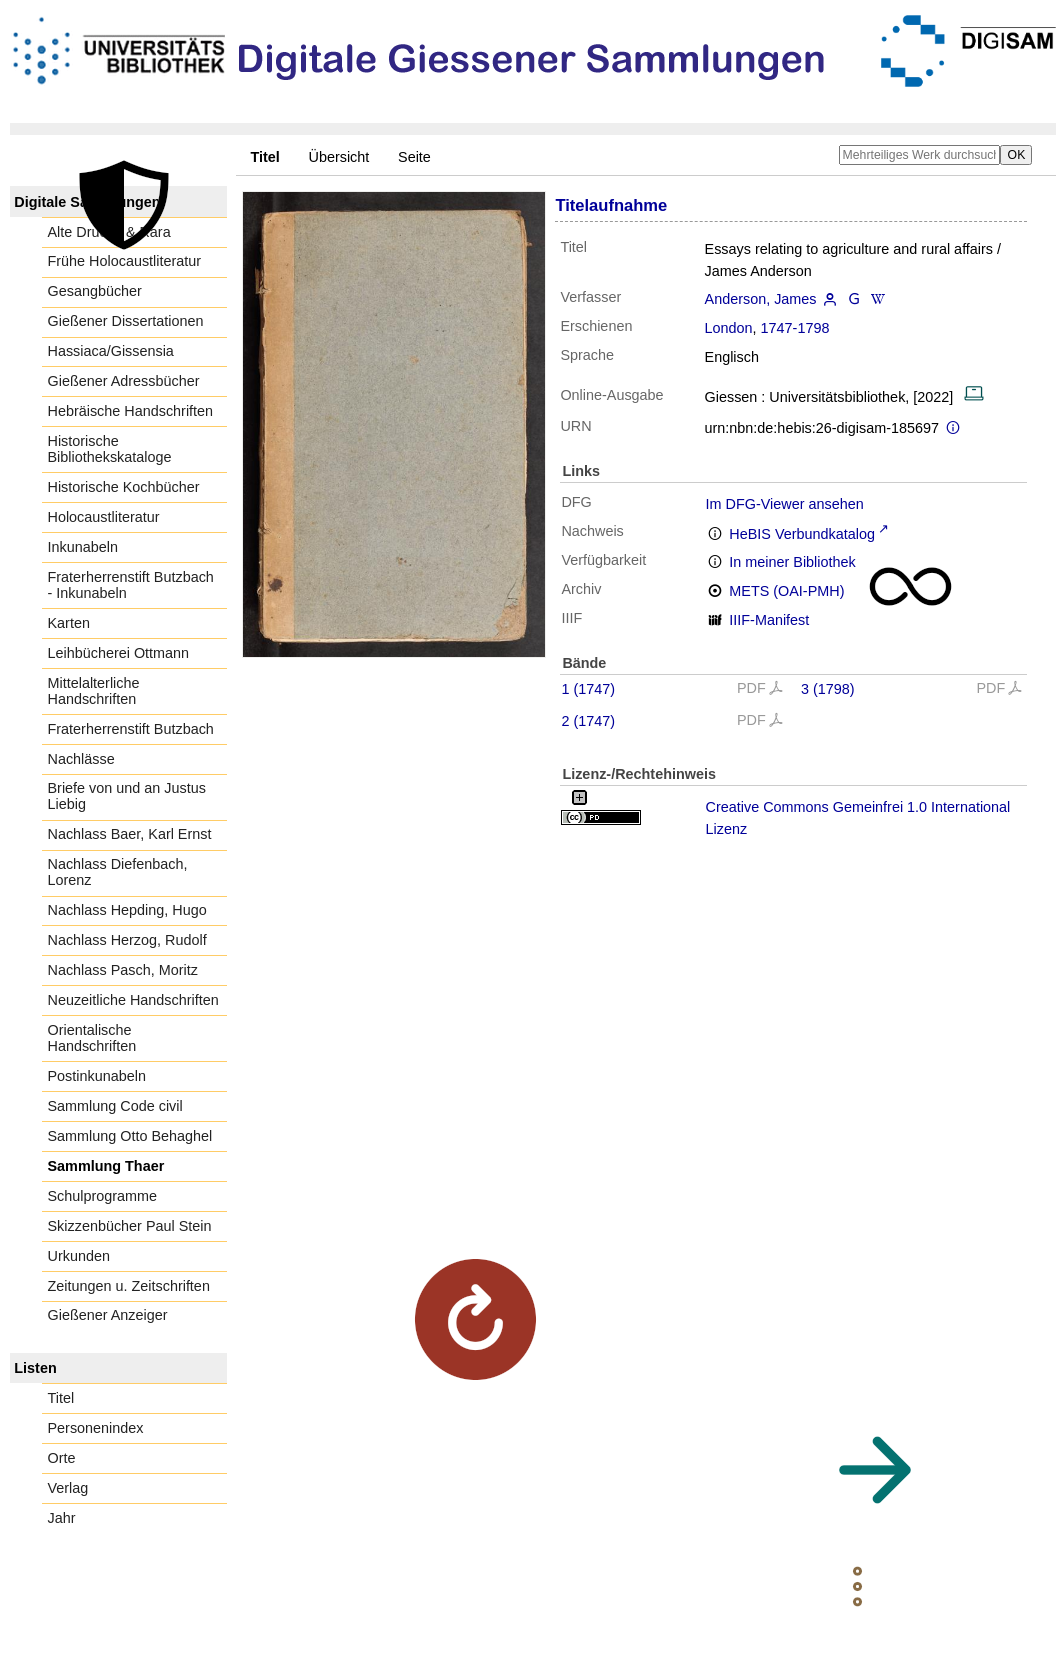  Describe the element at coordinates (875, 1470) in the screenshot. I see `navigate to the next item or screen` at that location.